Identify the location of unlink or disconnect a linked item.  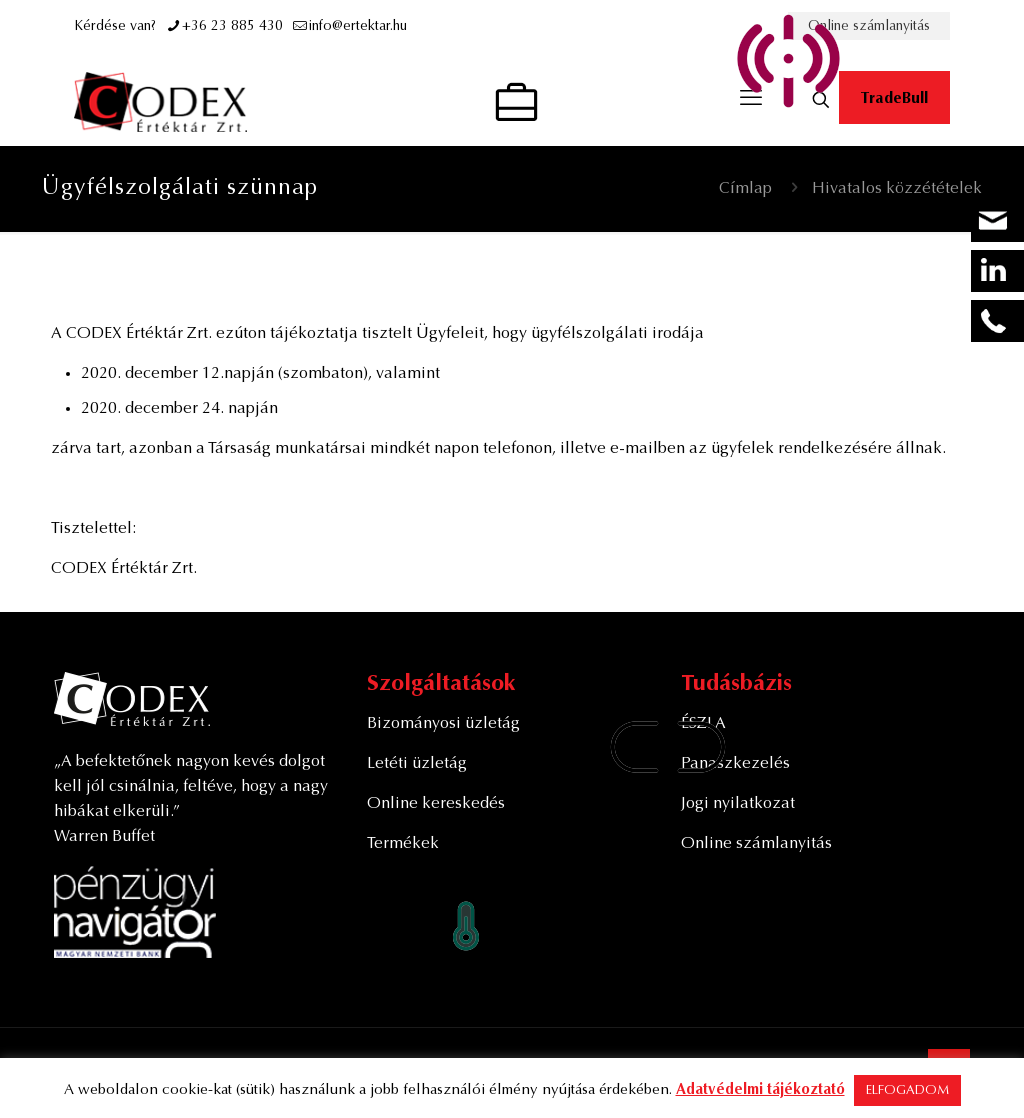
(668, 747).